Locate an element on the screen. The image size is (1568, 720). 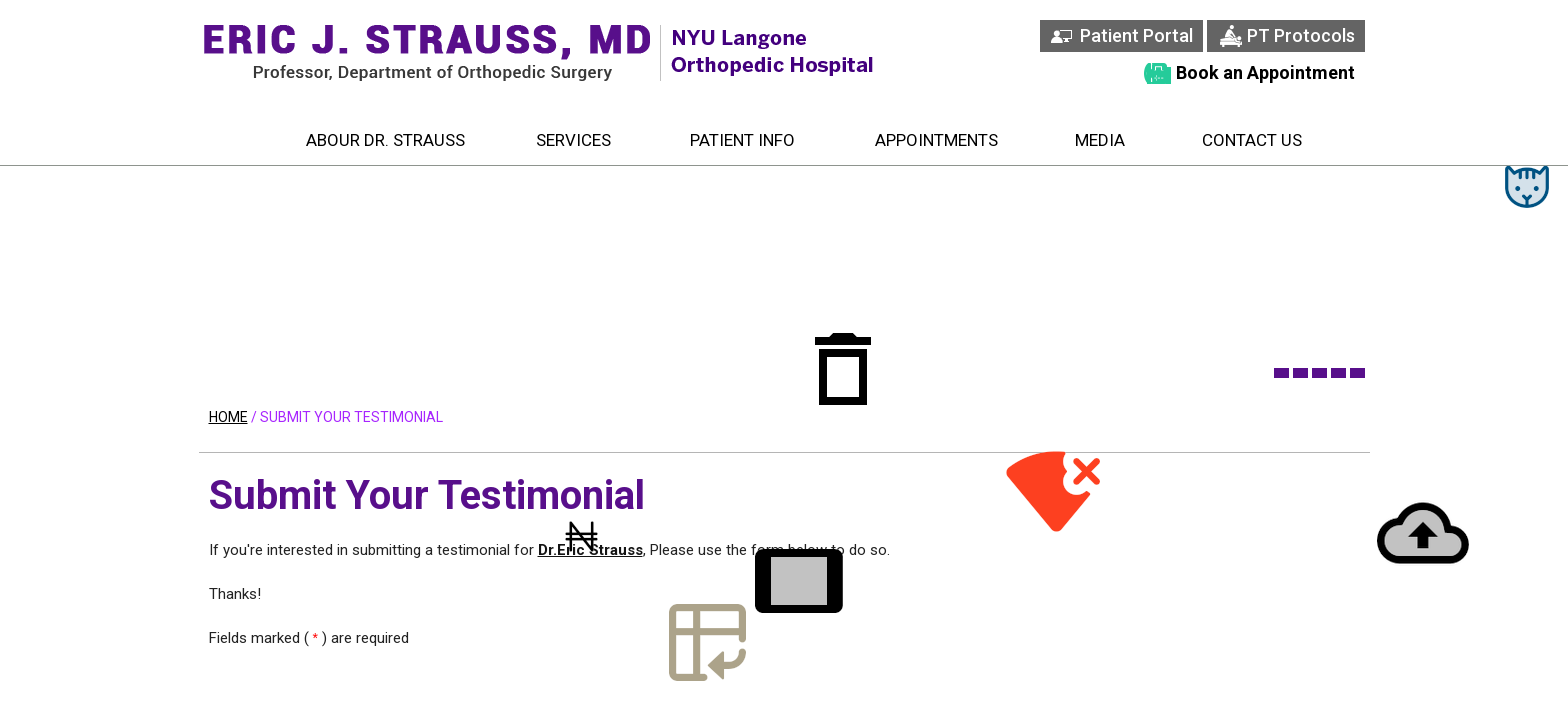
switch to tablet view or layout is located at coordinates (799, 581).